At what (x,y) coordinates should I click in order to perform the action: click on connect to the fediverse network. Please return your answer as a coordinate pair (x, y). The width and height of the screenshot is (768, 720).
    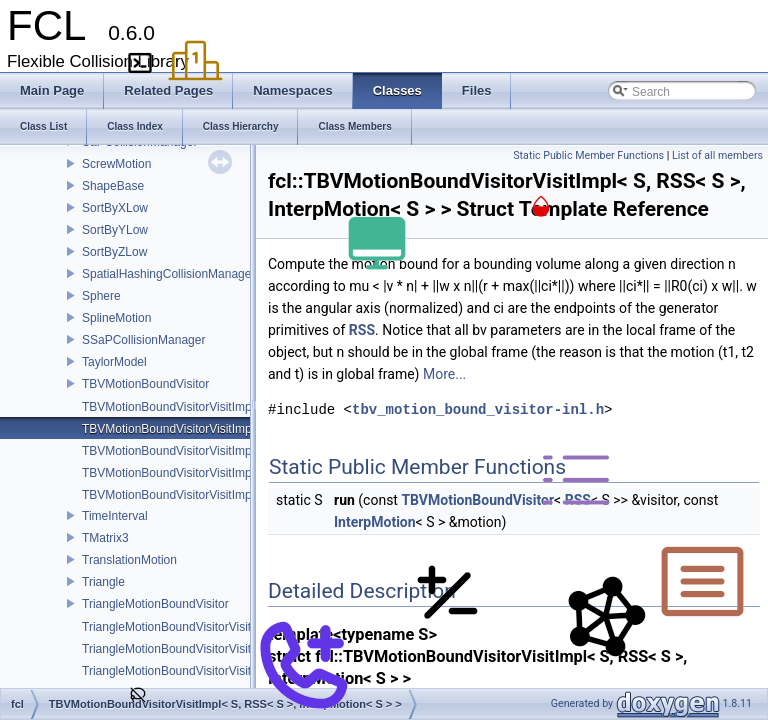
    Looking at the image, I should click on (605, 616).